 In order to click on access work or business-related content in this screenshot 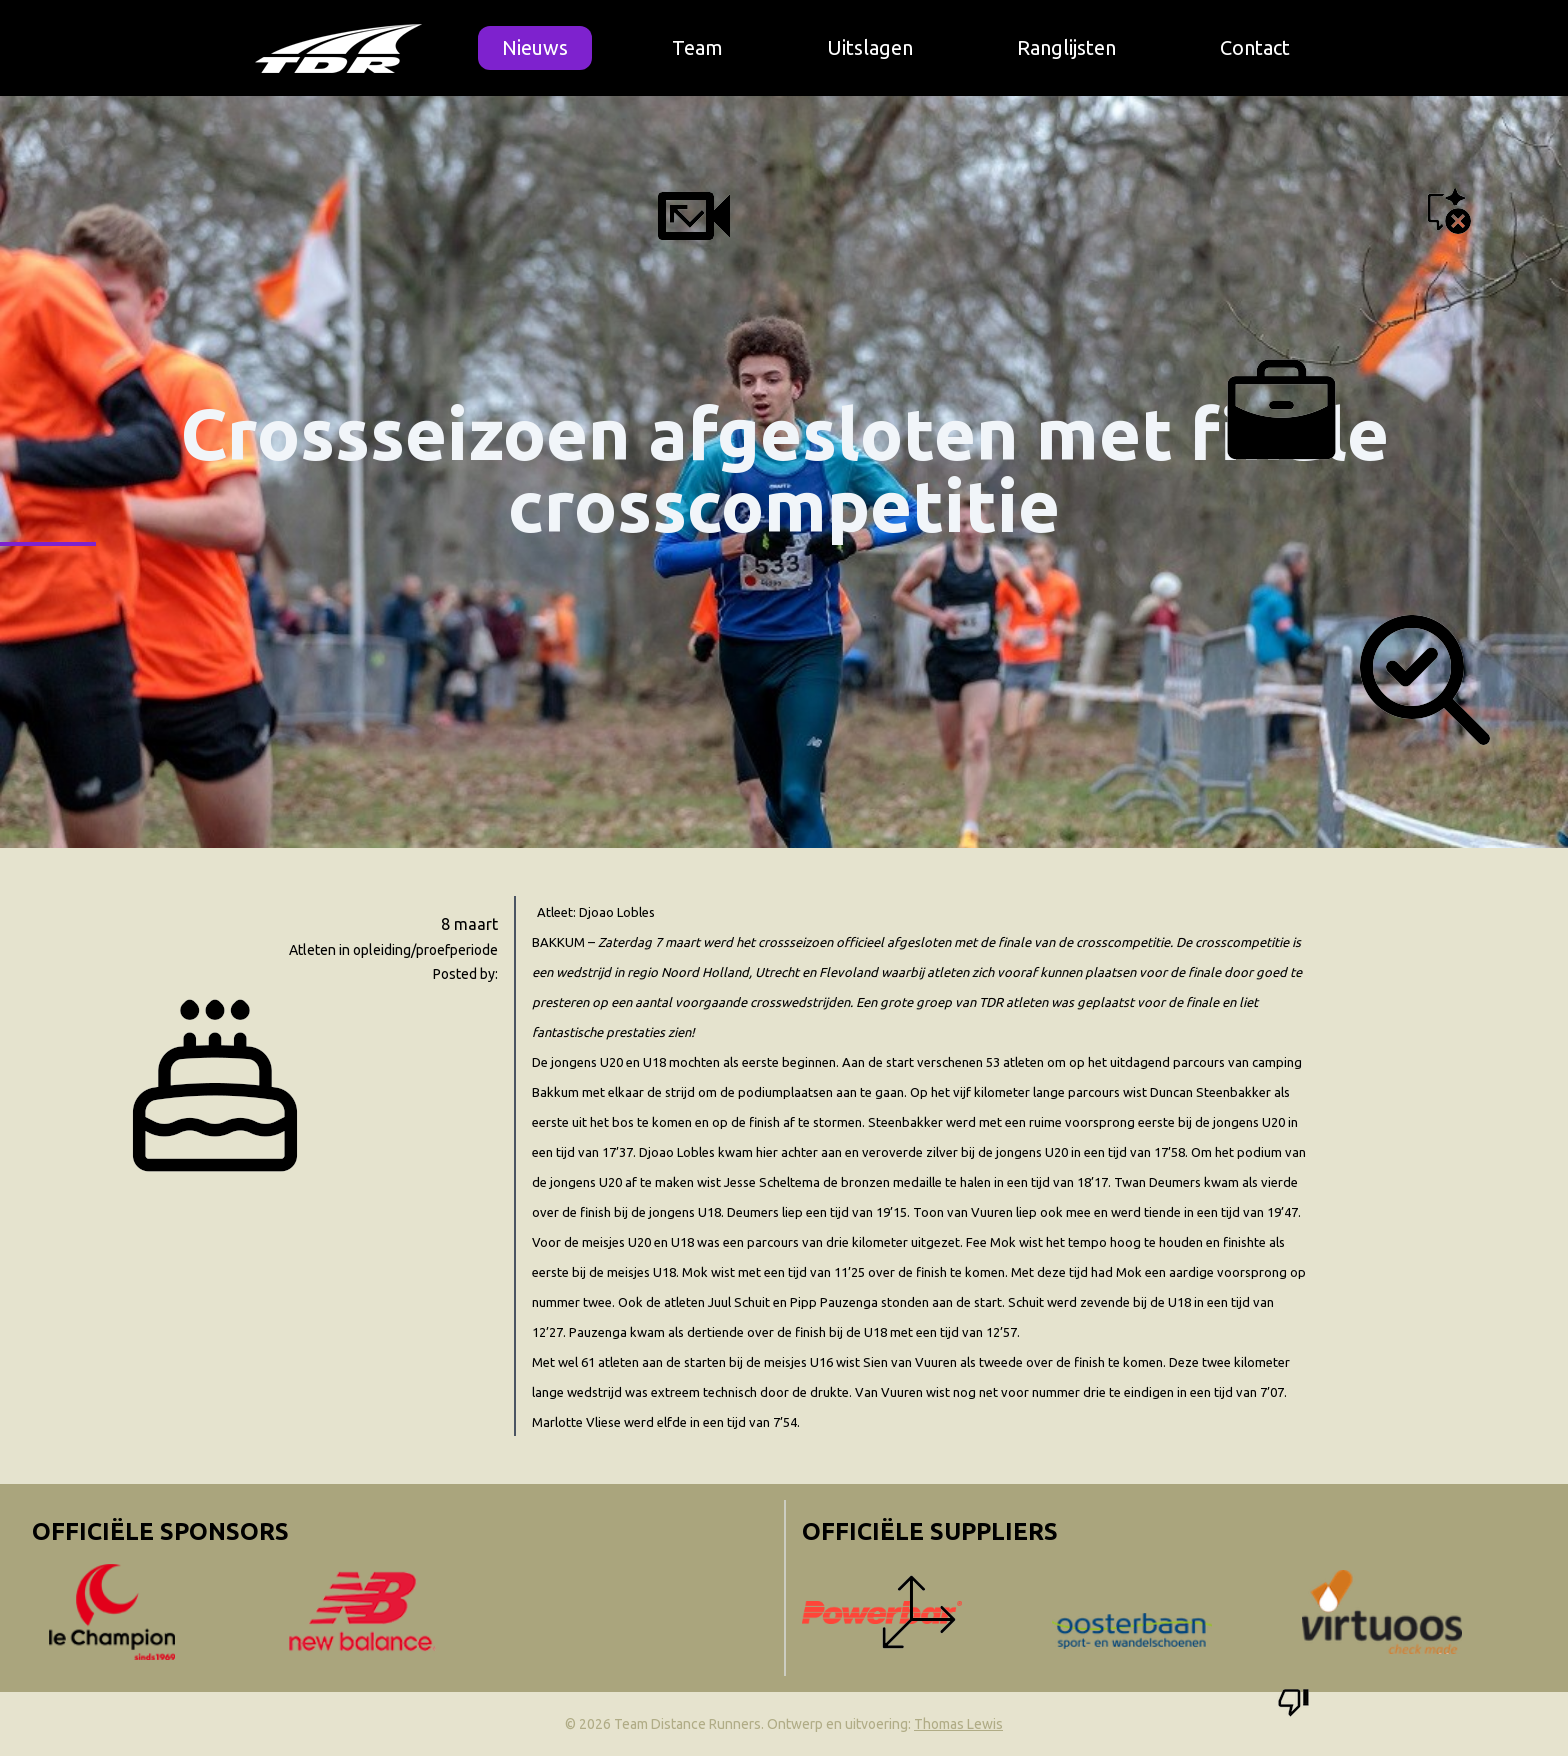, I will do `click(1281, 413)`.